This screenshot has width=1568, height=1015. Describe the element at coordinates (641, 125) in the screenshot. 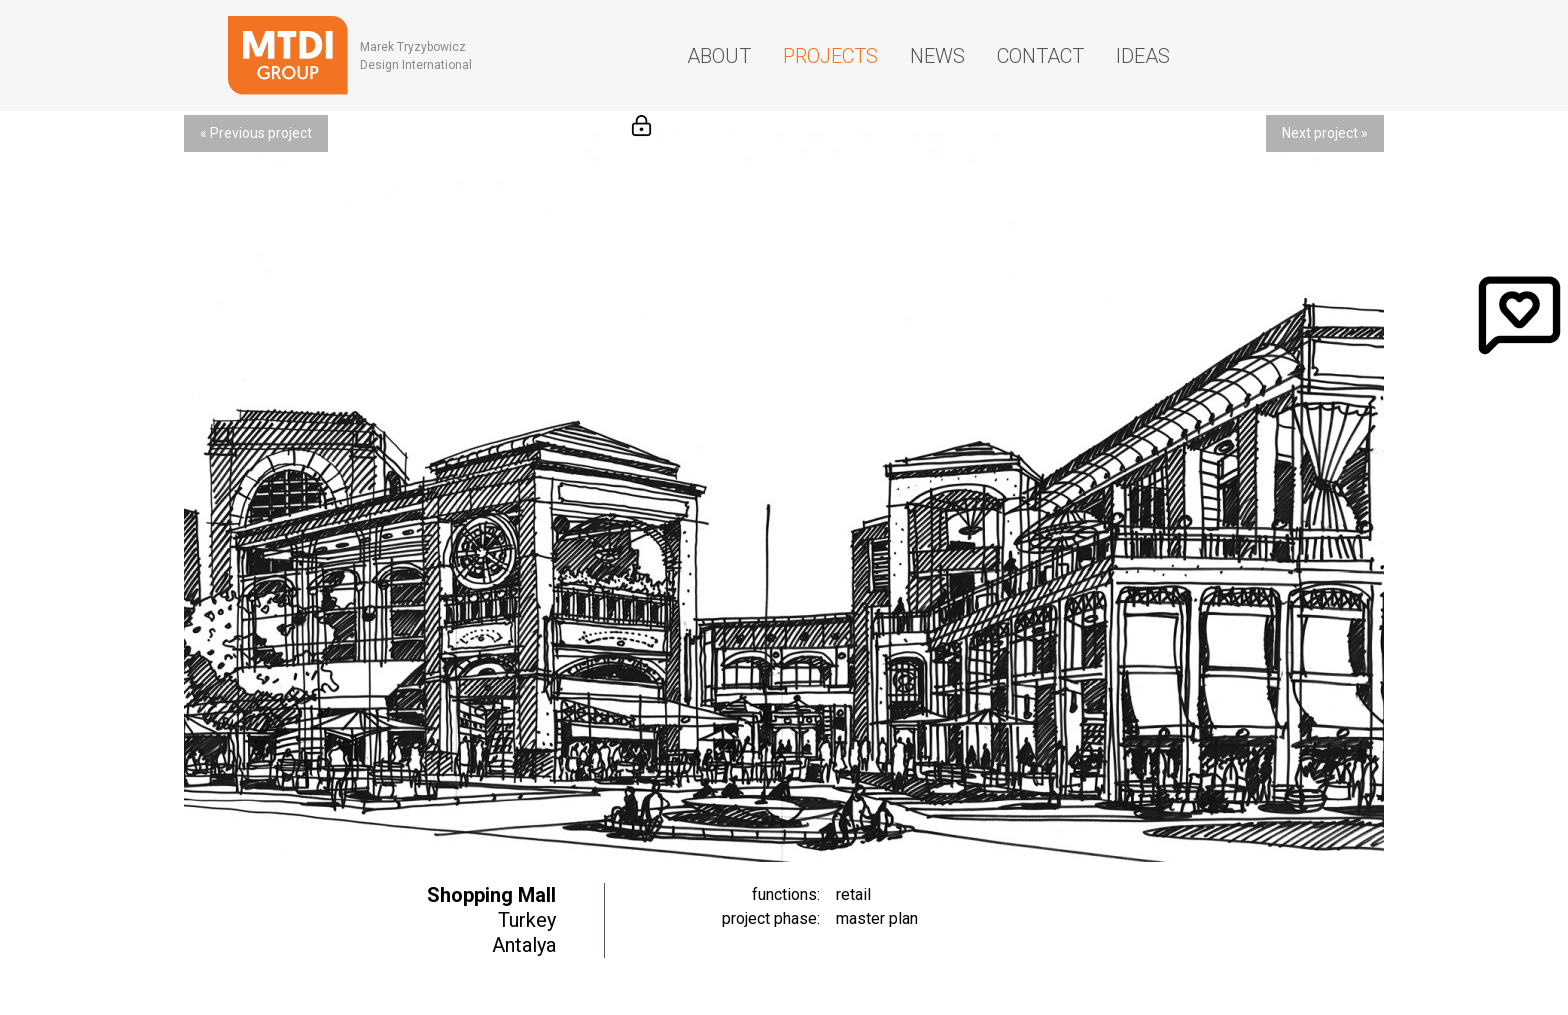

I see `indicates a locked or secured item` at that location.